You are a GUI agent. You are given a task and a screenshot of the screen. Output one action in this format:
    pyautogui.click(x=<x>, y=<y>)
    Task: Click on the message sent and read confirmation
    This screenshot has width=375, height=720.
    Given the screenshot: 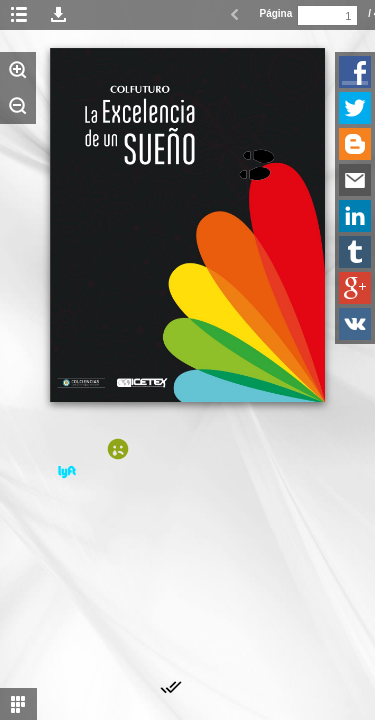 What is the action you would take?
    pyautogui.click(x=171, y=687)
    